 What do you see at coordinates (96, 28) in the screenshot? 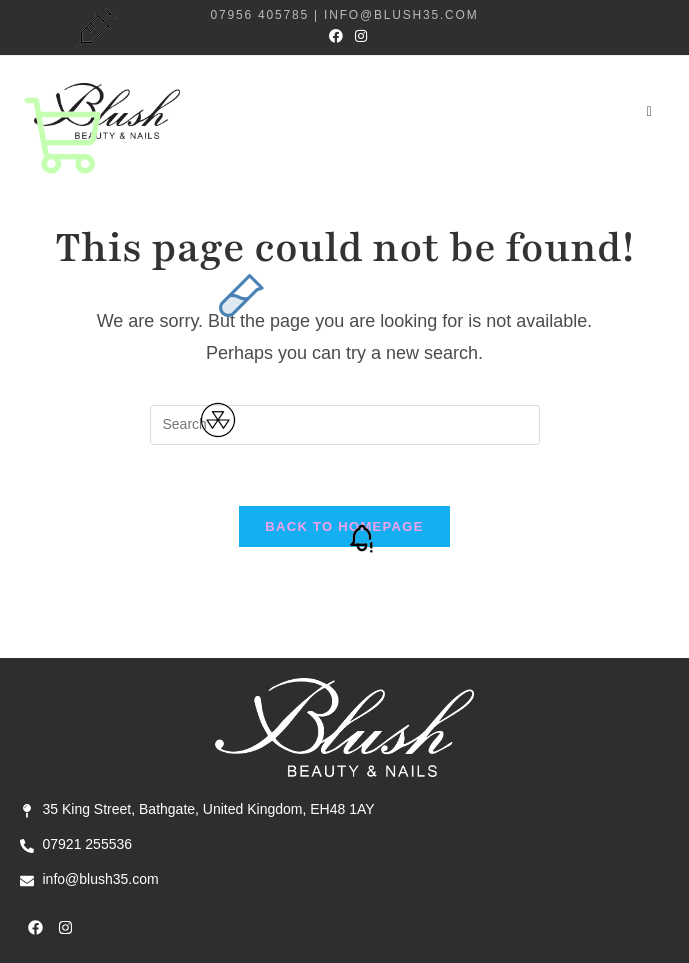
I see `access vaccination or immunization records` at bounding box center [96, 28].